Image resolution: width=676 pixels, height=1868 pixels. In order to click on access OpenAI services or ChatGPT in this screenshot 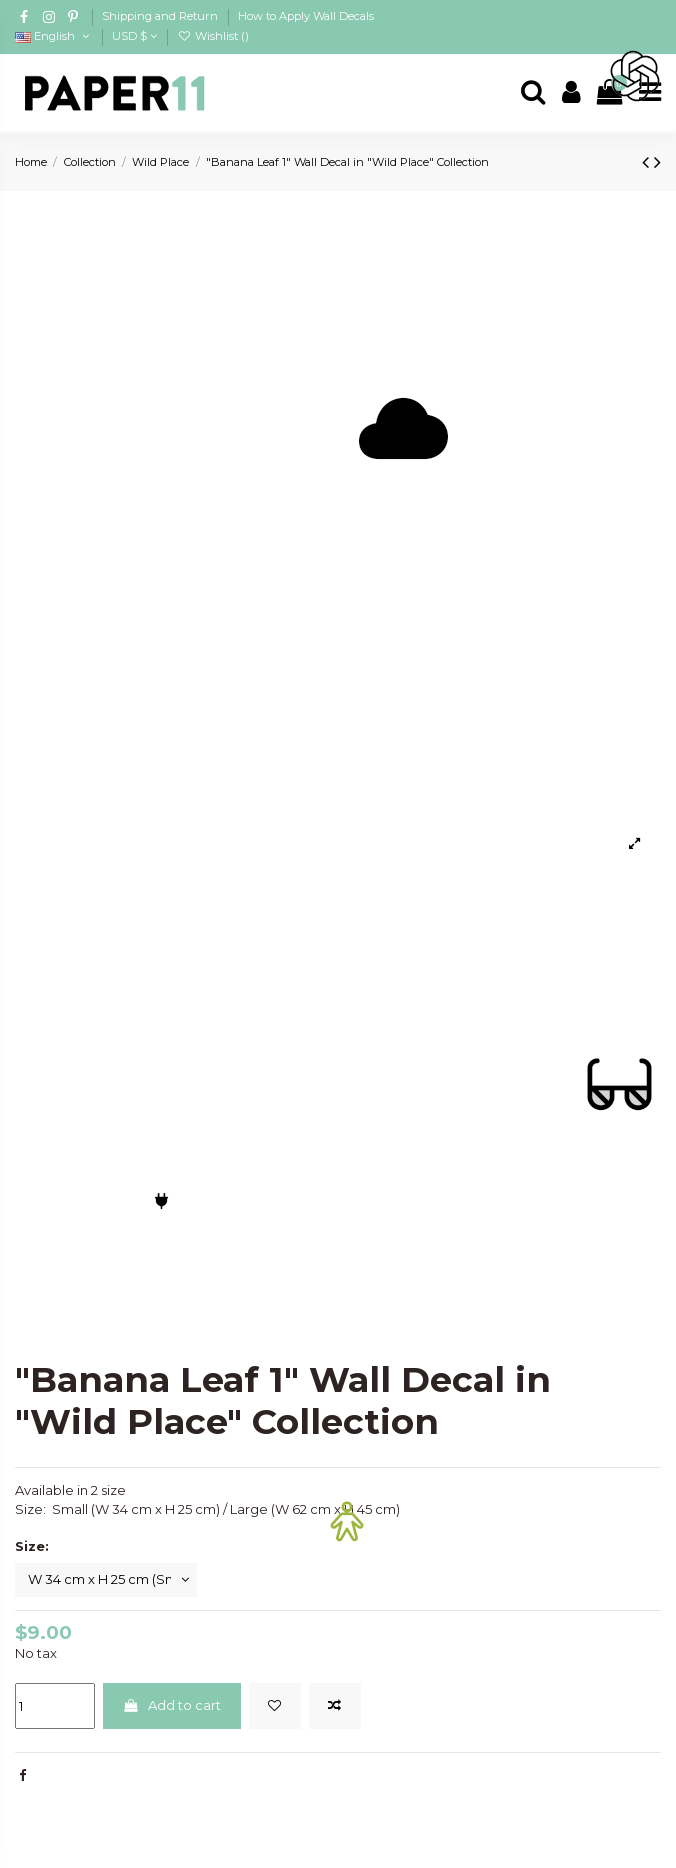, I will do `click(635, 76)`.